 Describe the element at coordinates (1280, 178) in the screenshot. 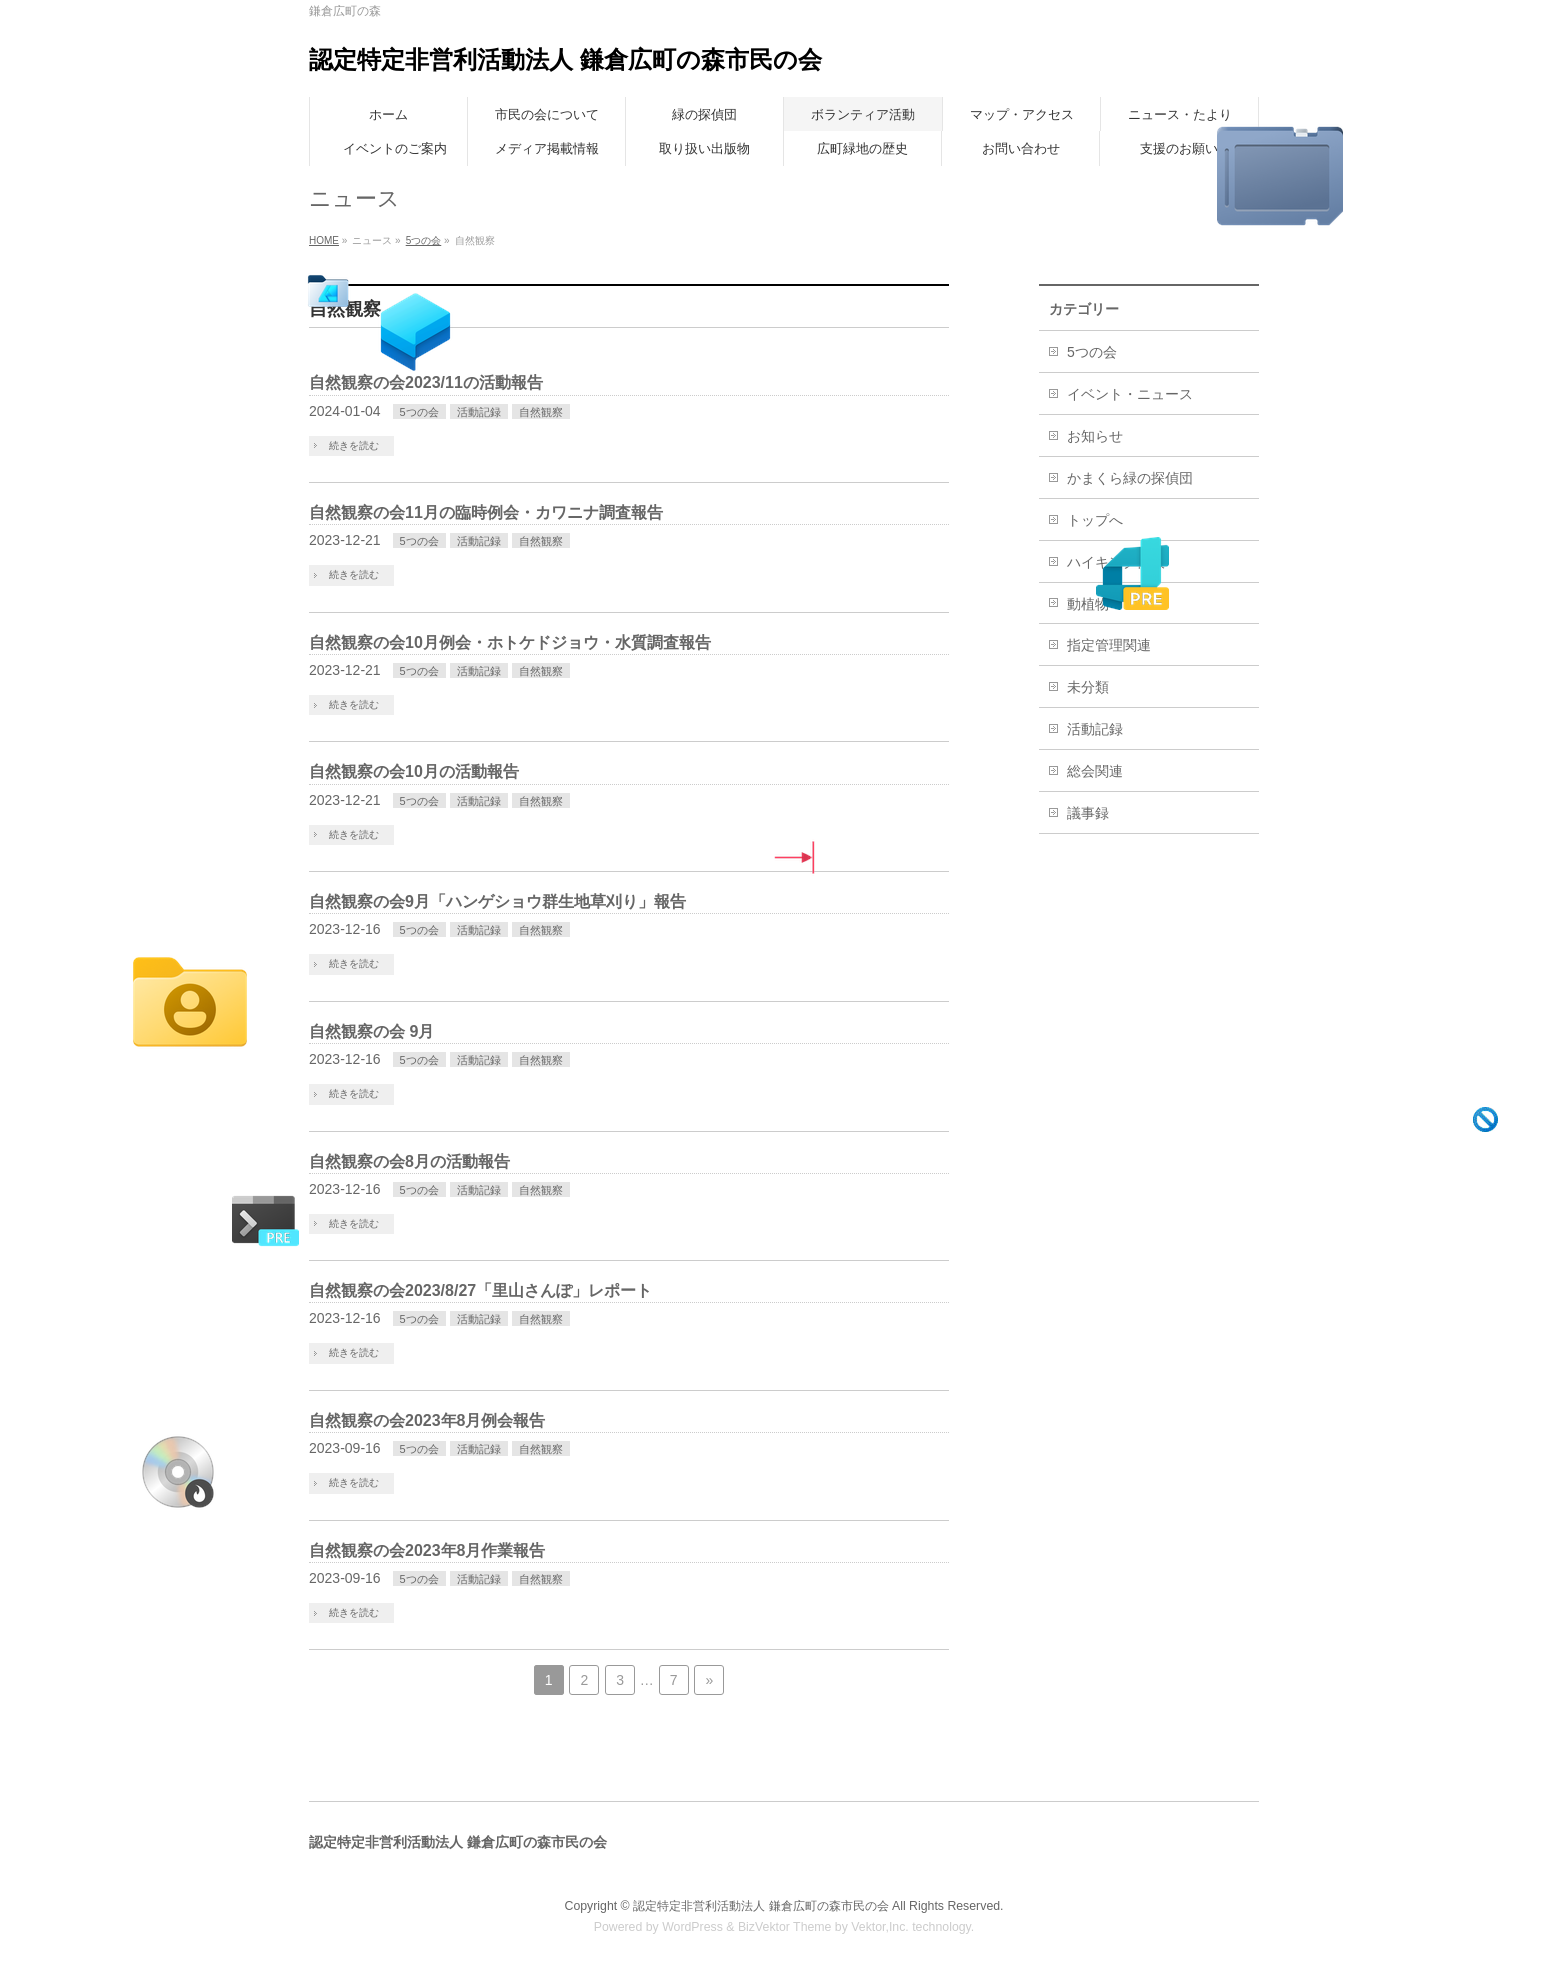

I see `save the current file or document` at that location.